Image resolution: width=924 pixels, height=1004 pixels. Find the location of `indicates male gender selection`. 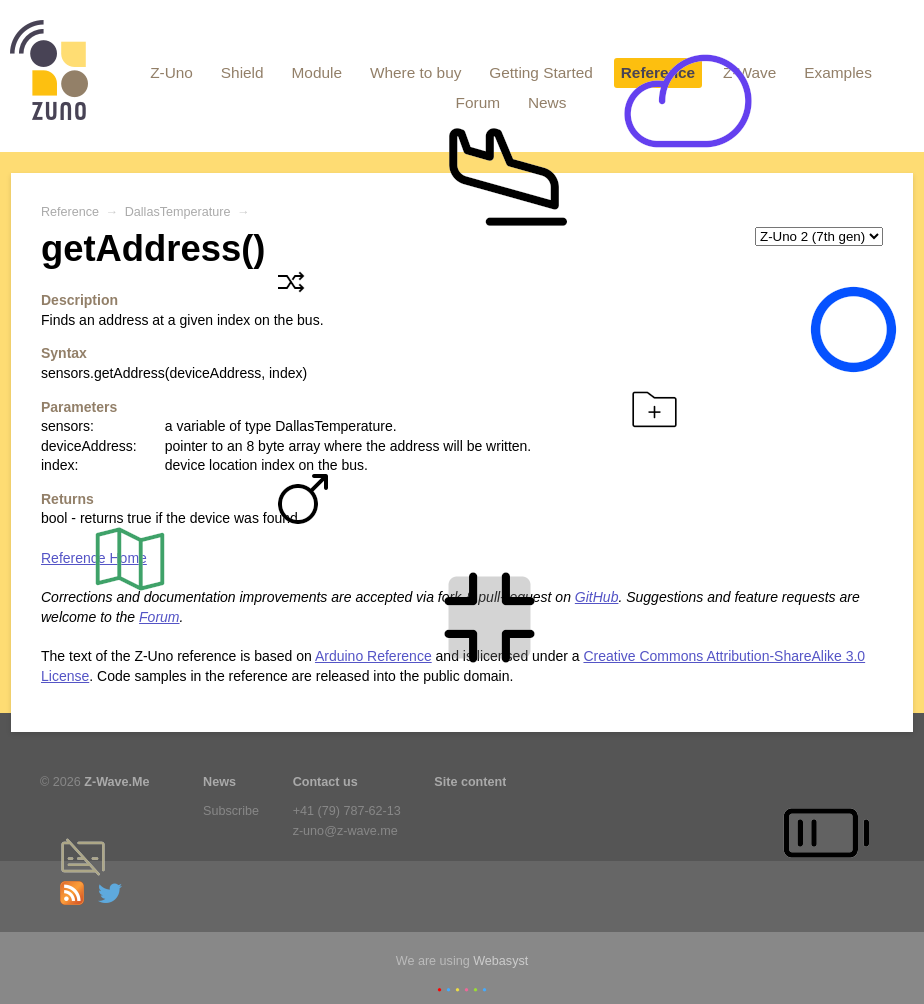

indicates male gender selection is located at coordinates (304, 498).